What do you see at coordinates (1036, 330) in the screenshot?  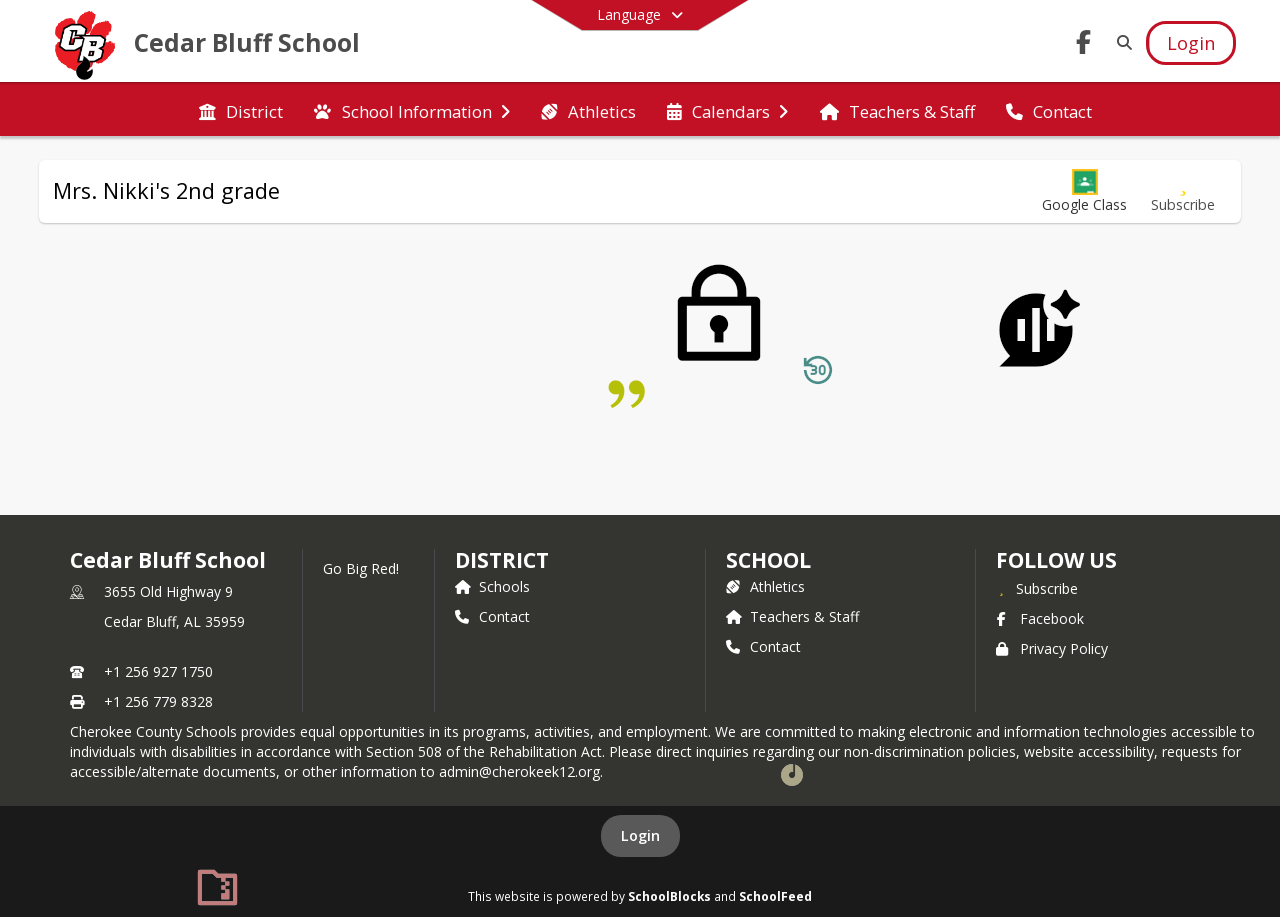 I see `start a voice conversation with AI assistant` at bounding box center [1036, 330].